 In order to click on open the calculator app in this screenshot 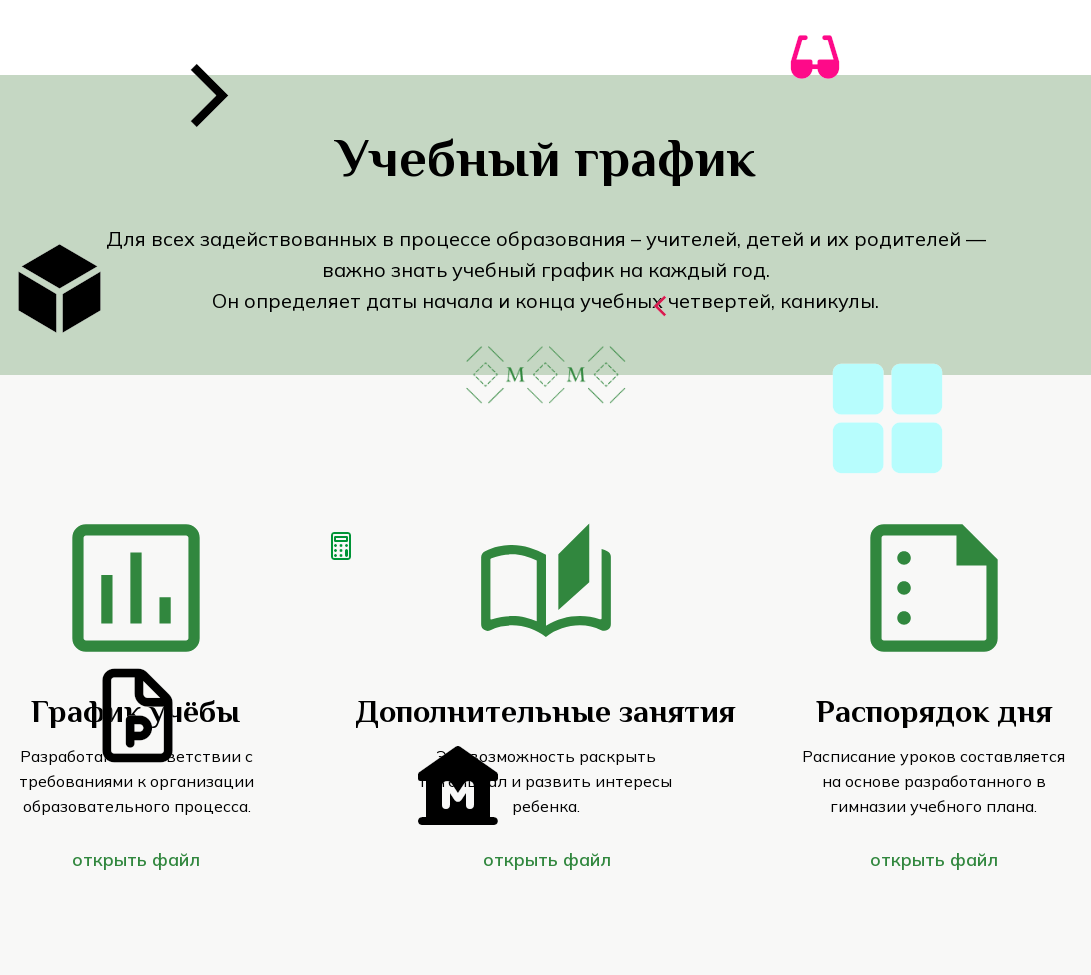, I will do `click(341, 546)`.